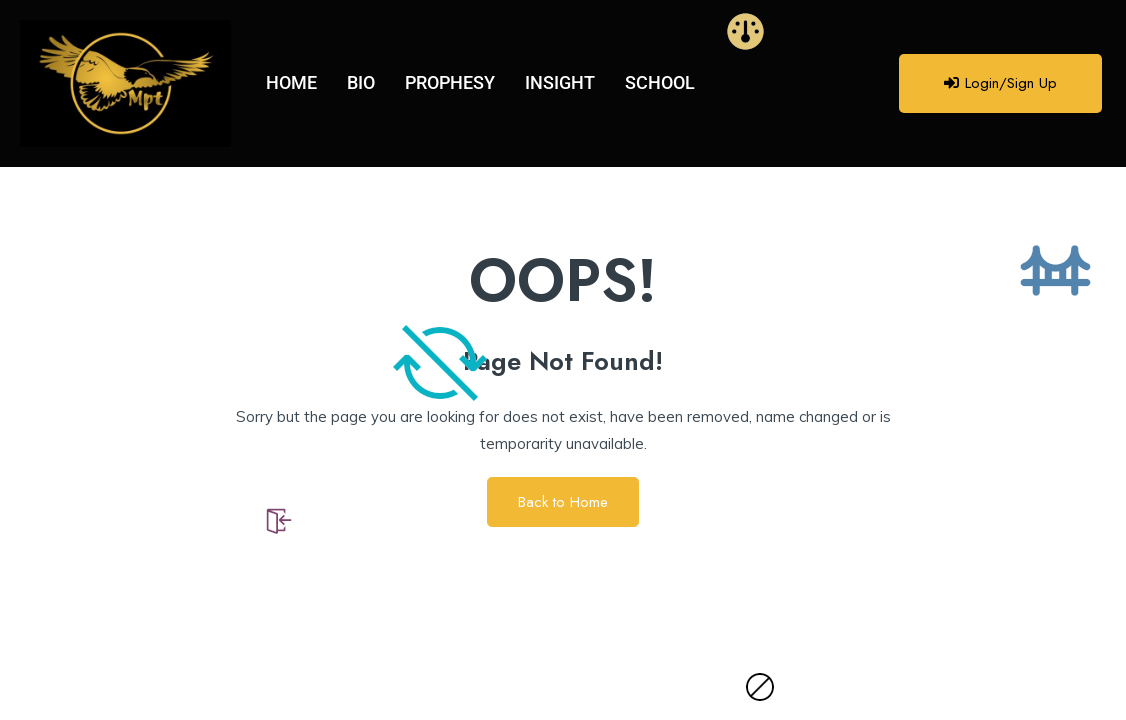  What do you see at coordinates (745, 31) in the screenshot?
I see `view performance metrics or system speed` at bounding box center [745, 31].